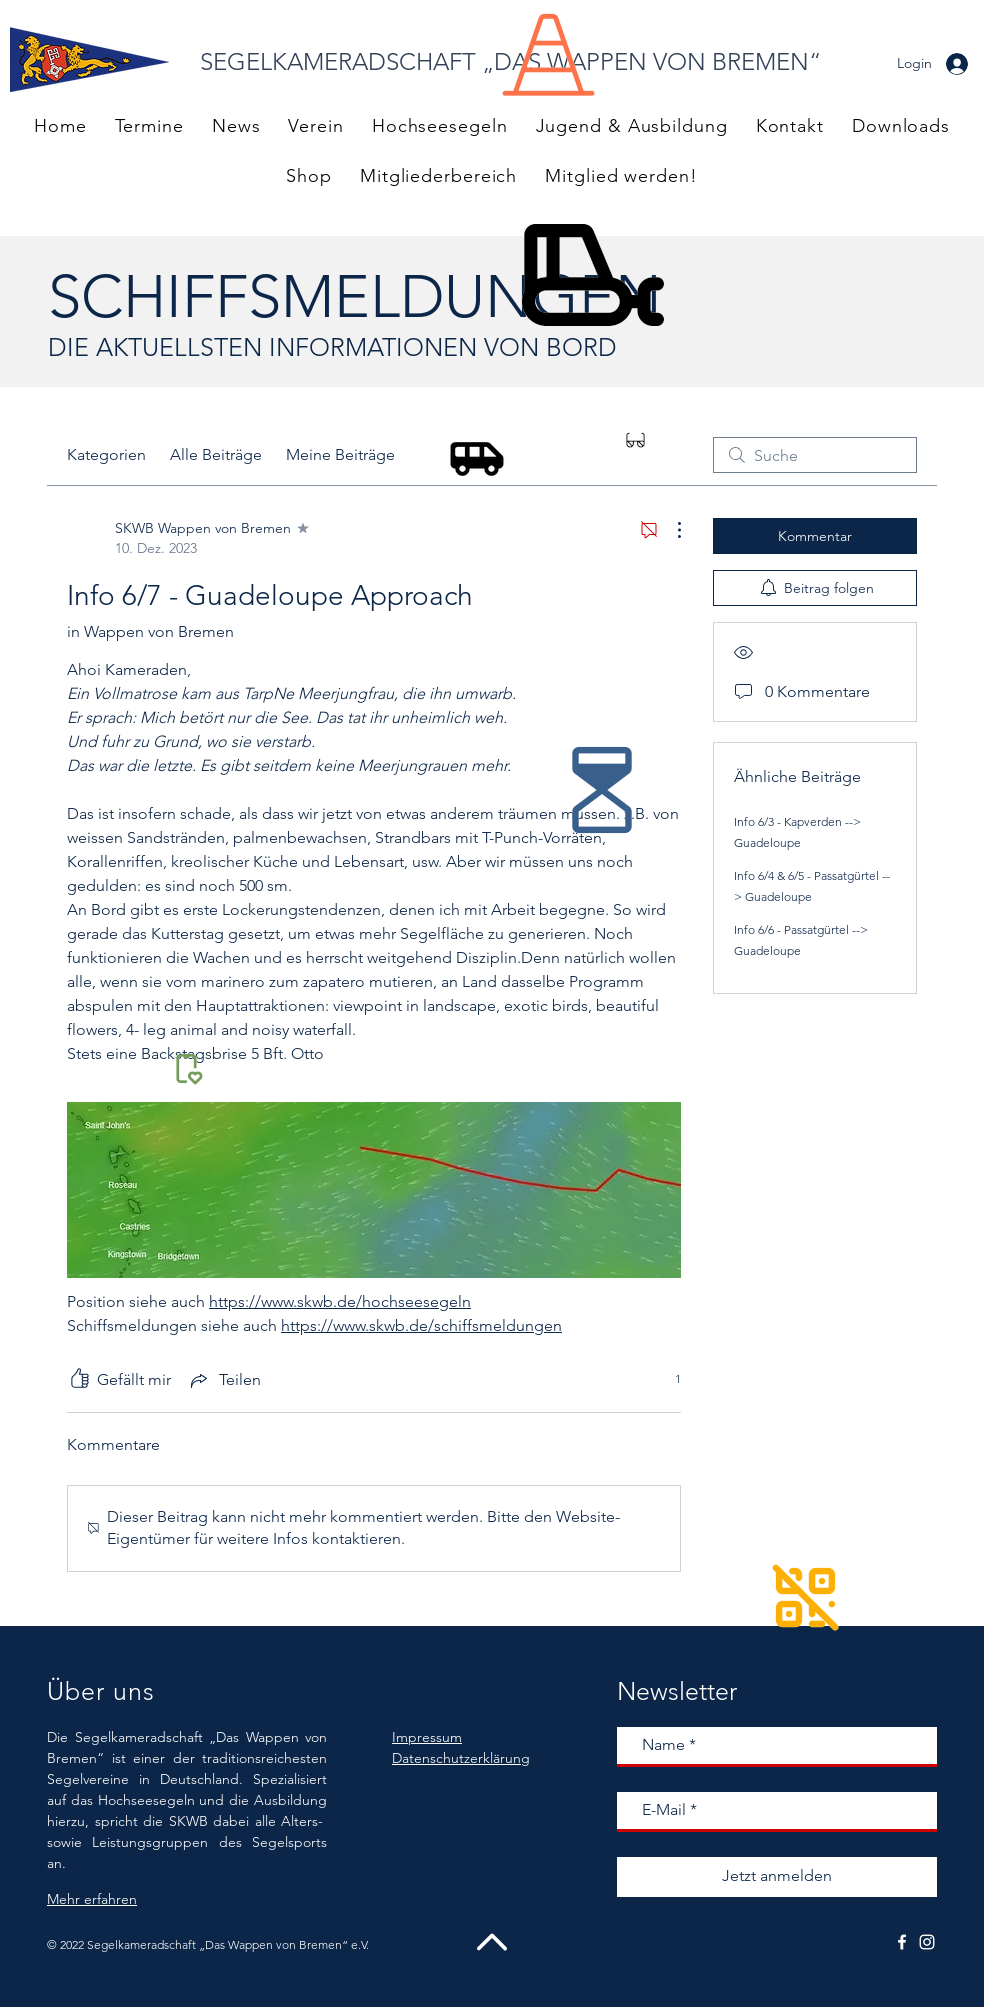  What do you see at coordinates (602, 790) in the screenshot?
I see `indicates a process just started with most time remaining` at bounding box center [602, 790].